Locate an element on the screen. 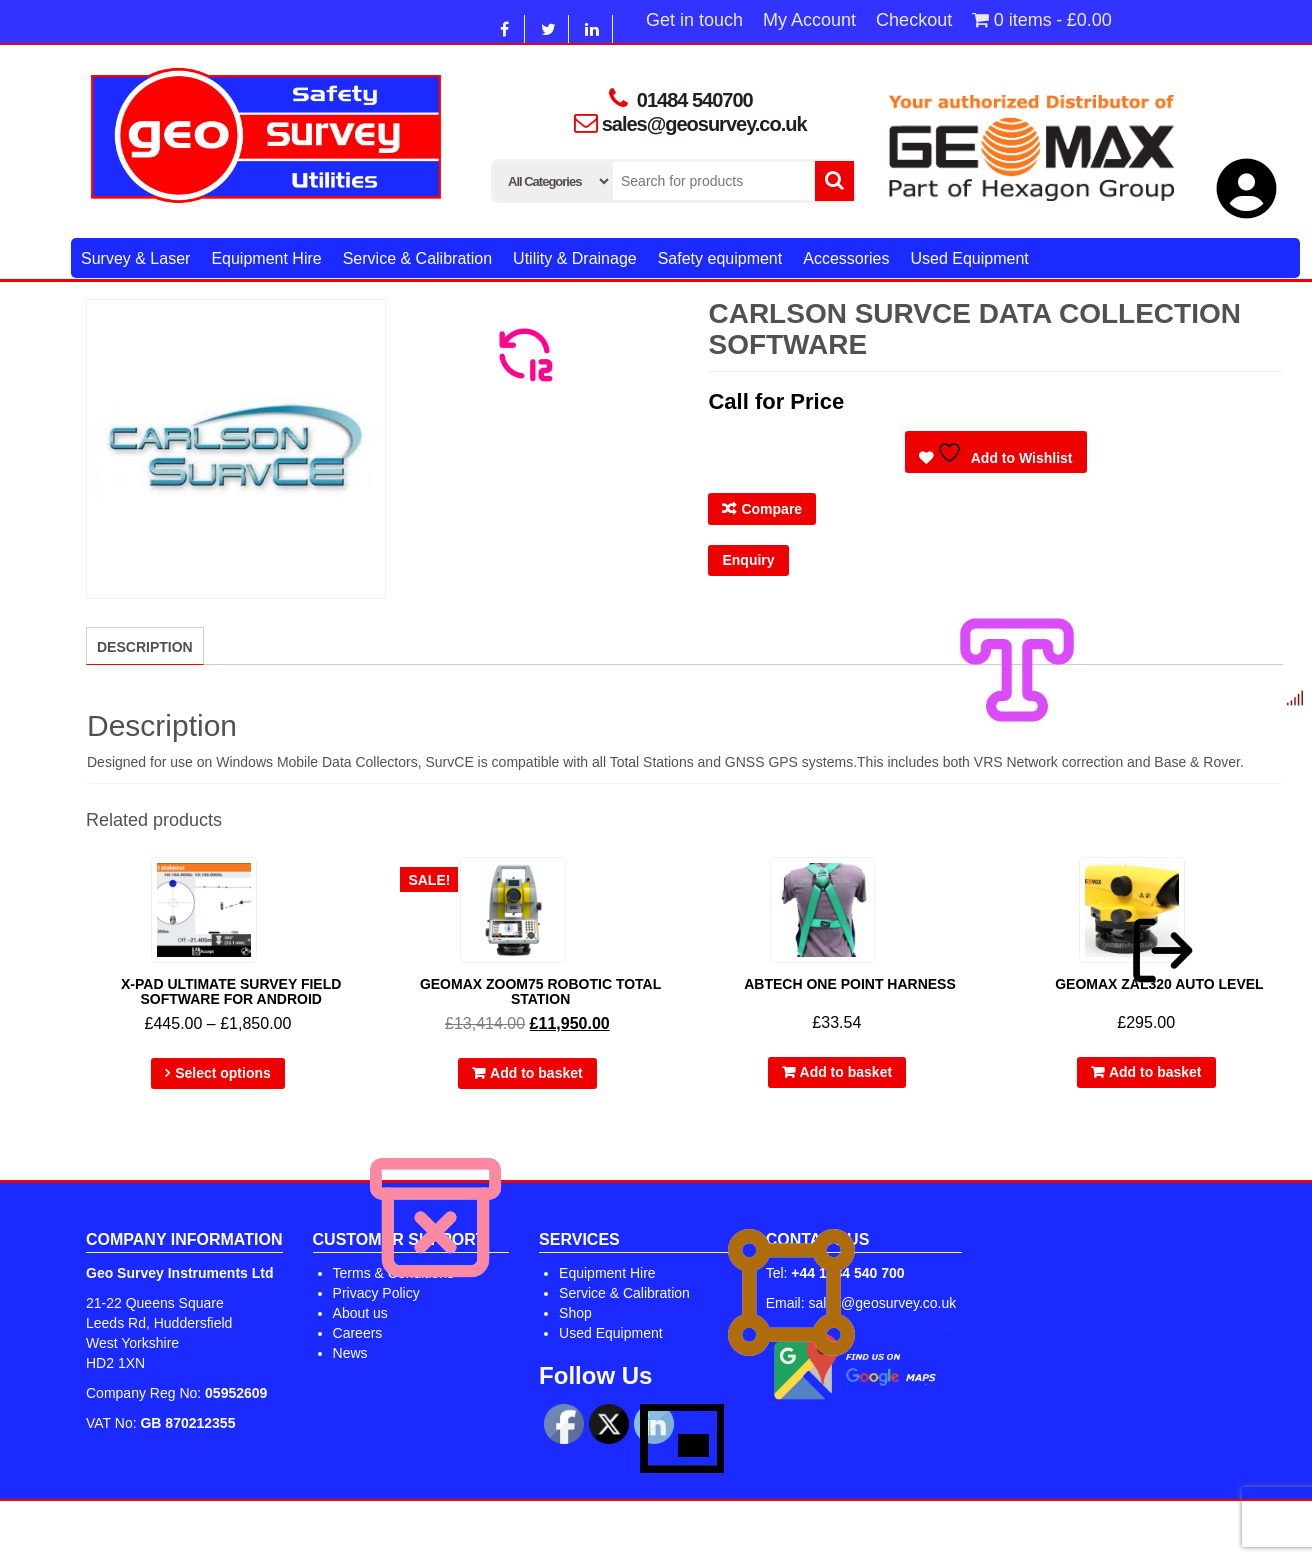 The image size is (1312, 1561). view your profile is located at coordinates (1246, 188).